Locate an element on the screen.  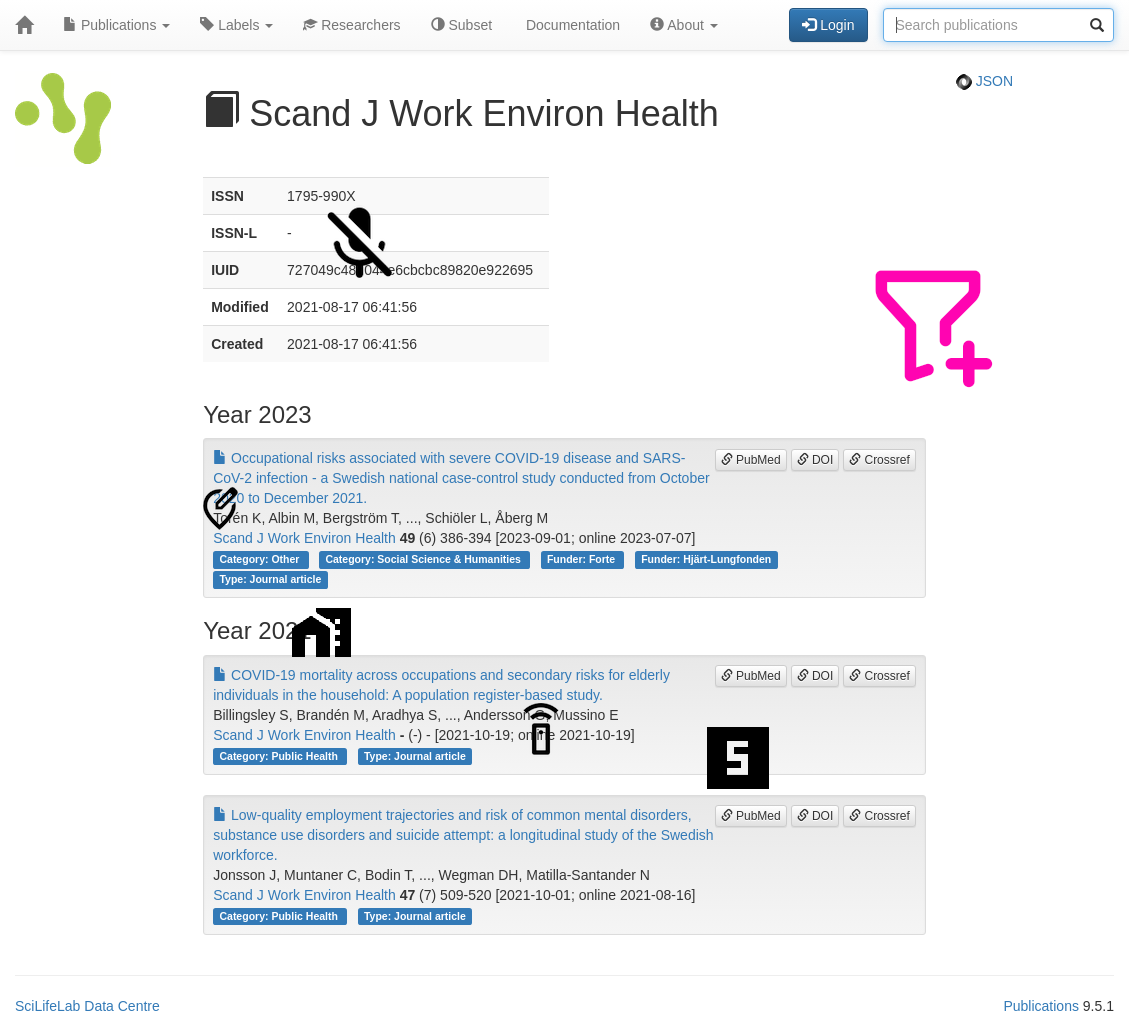
add a new filter is located at coordinates (928, 323).